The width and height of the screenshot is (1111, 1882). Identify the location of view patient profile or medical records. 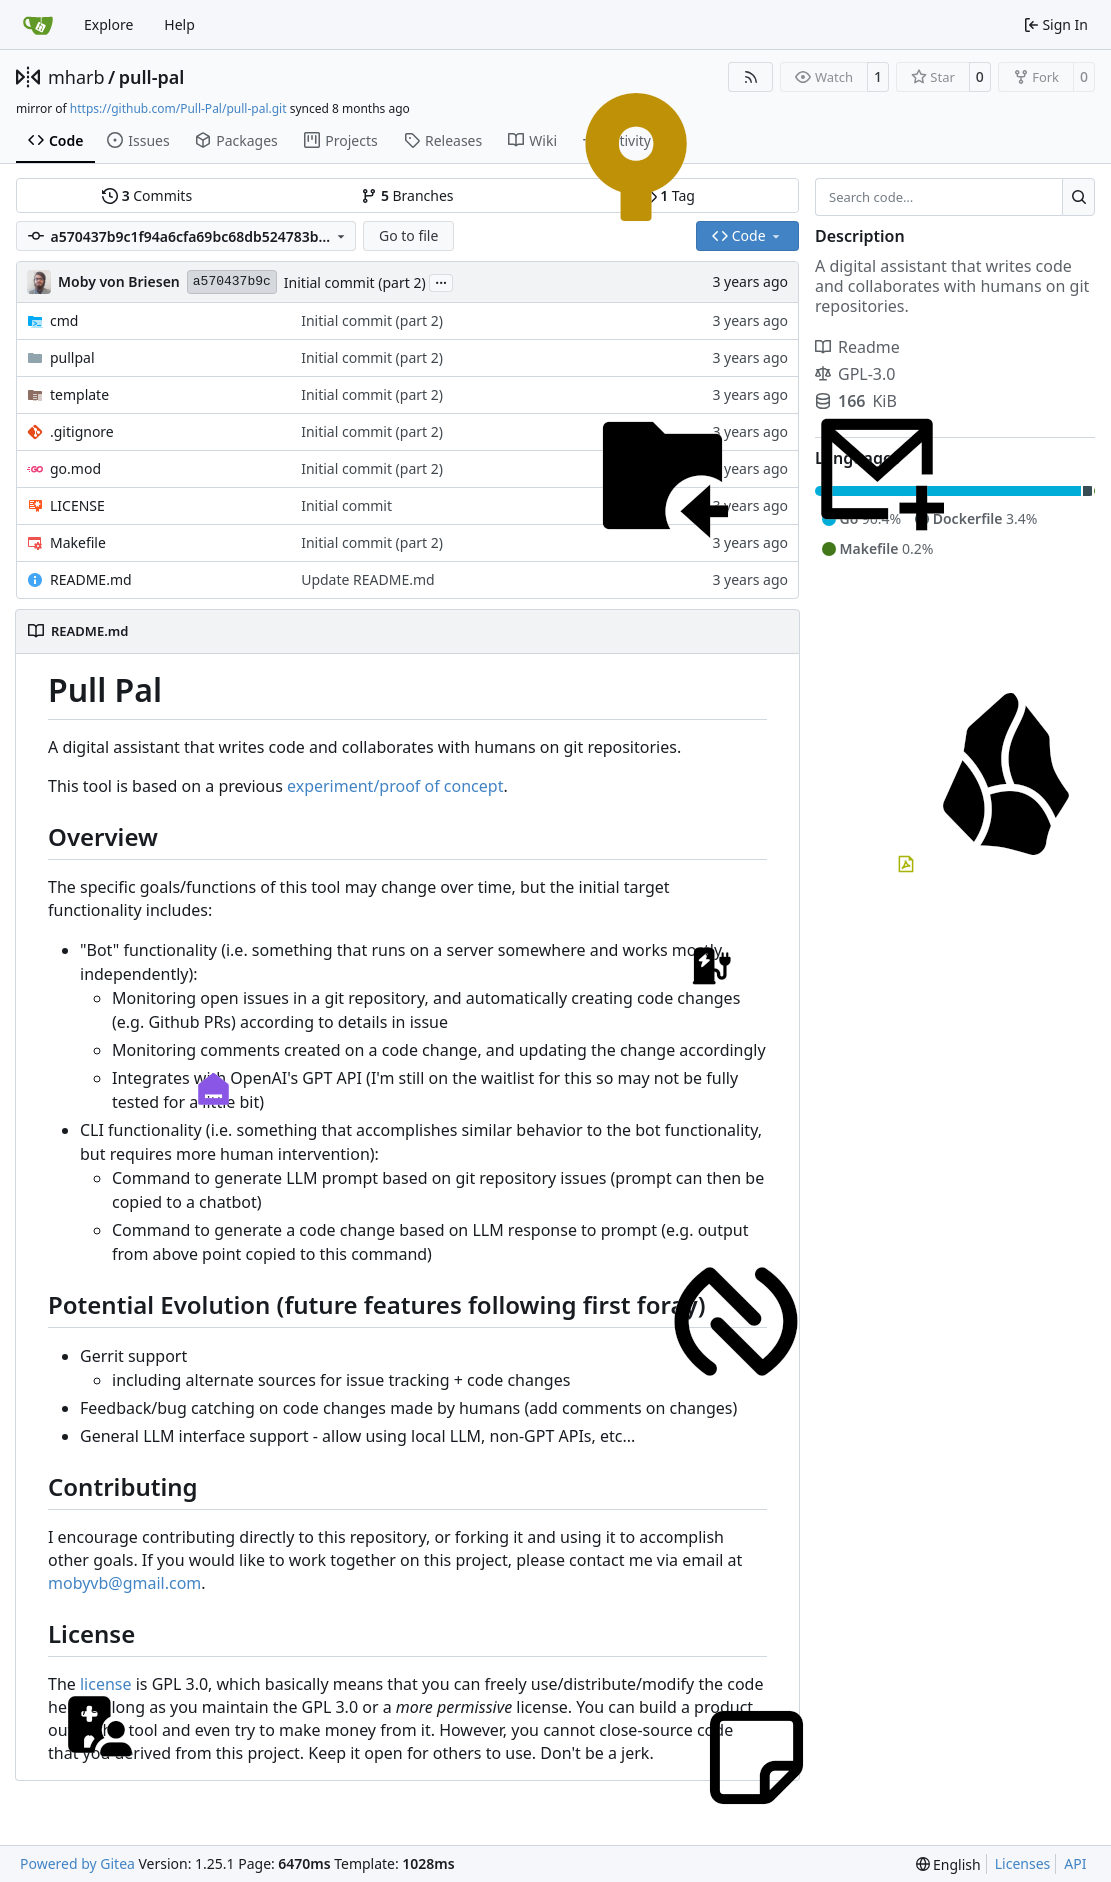
(96, 1724).